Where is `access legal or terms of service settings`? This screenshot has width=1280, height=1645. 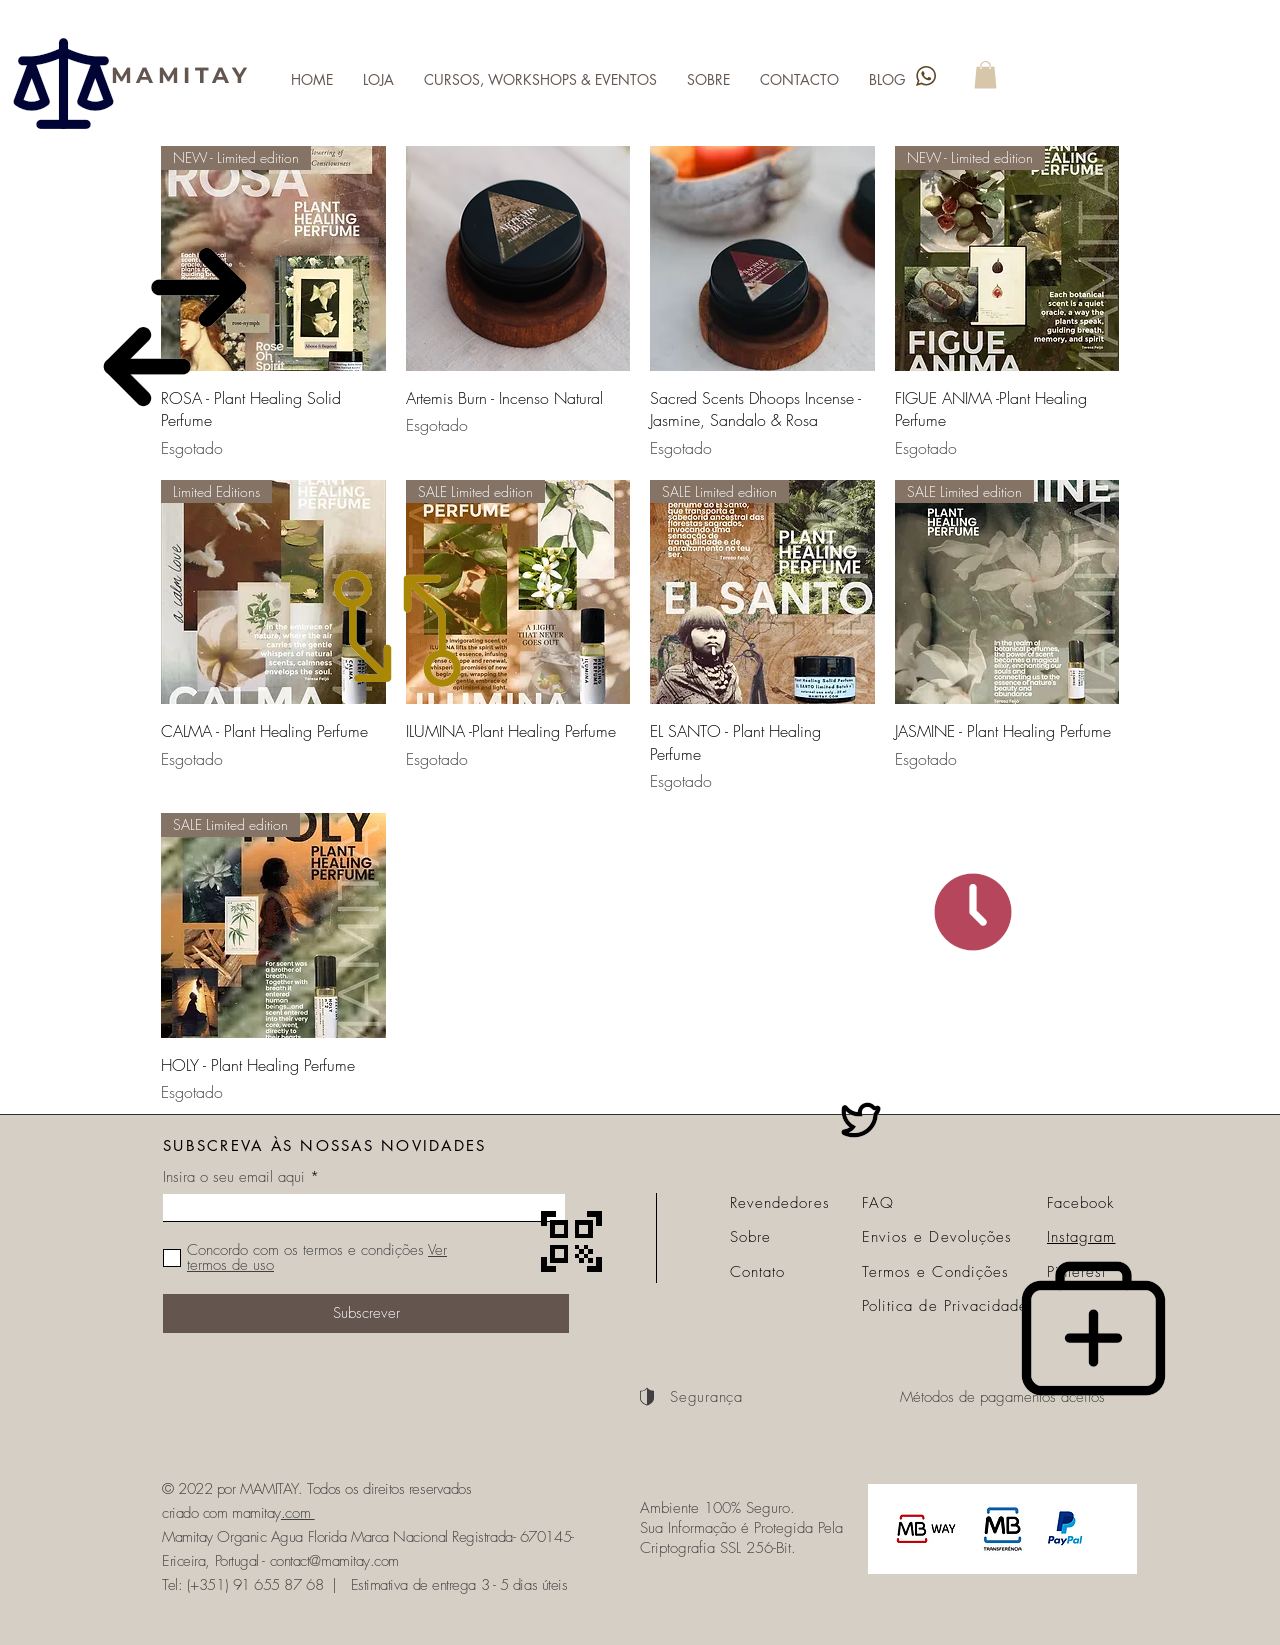
access legal or terms of service settings is located at coordinates (63, 83).